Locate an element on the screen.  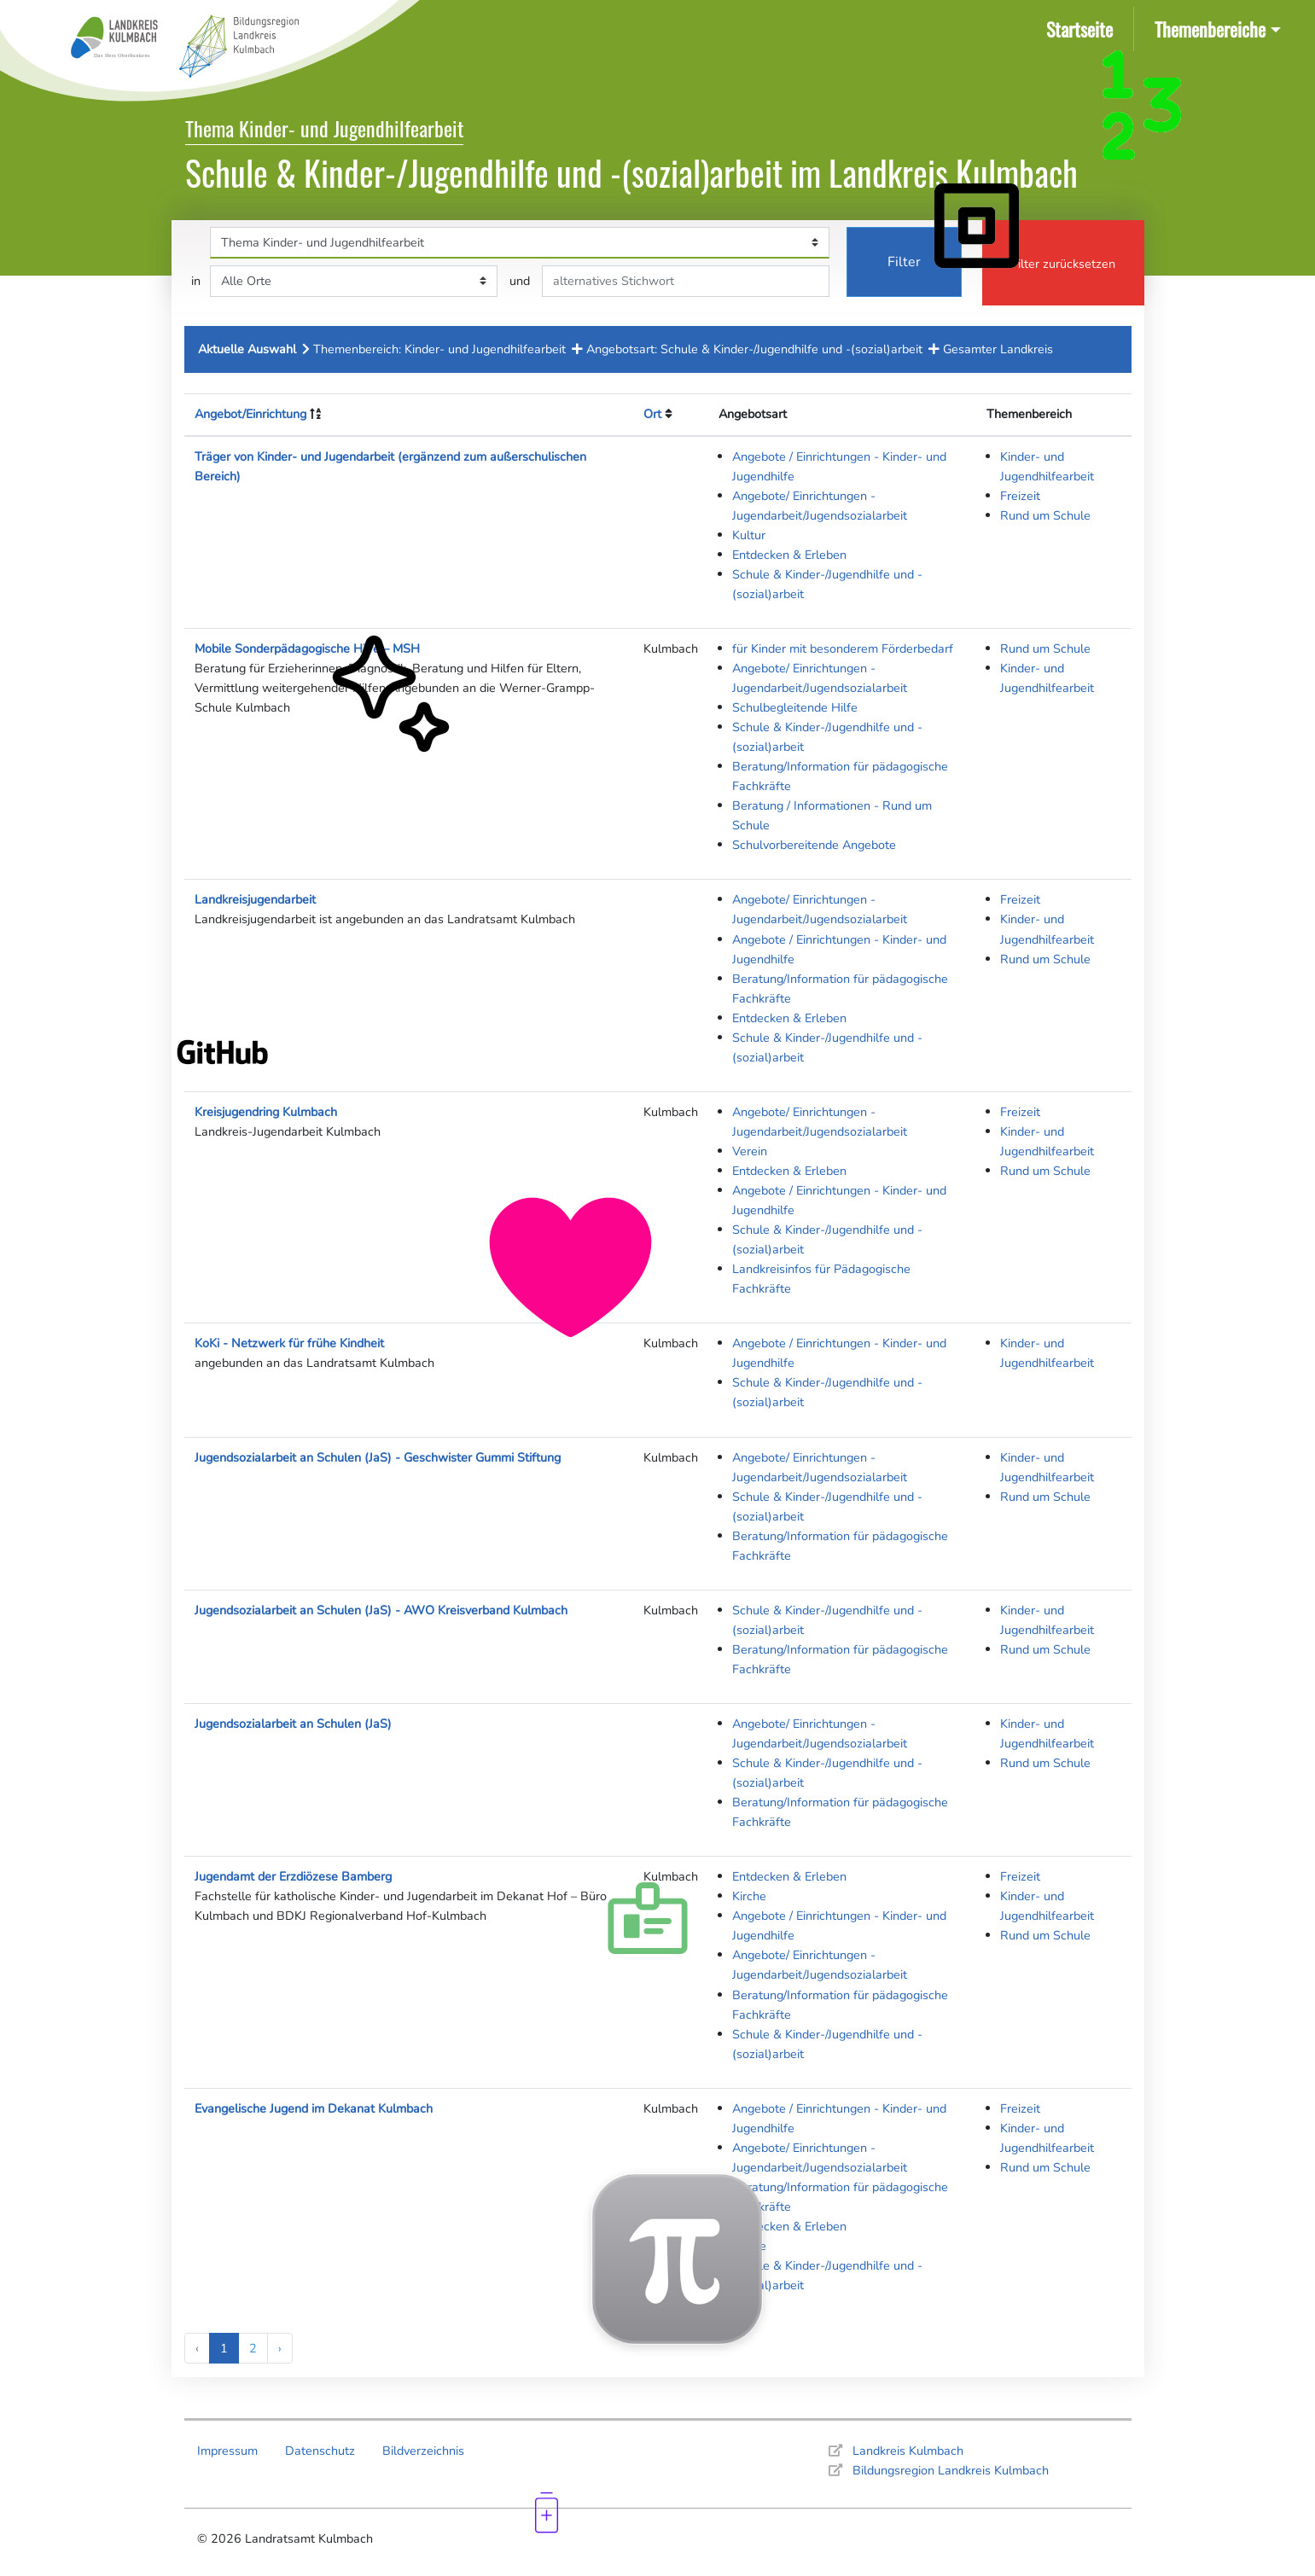
indicates an item has been liked or favorited is located at coordinates (570, 1267).